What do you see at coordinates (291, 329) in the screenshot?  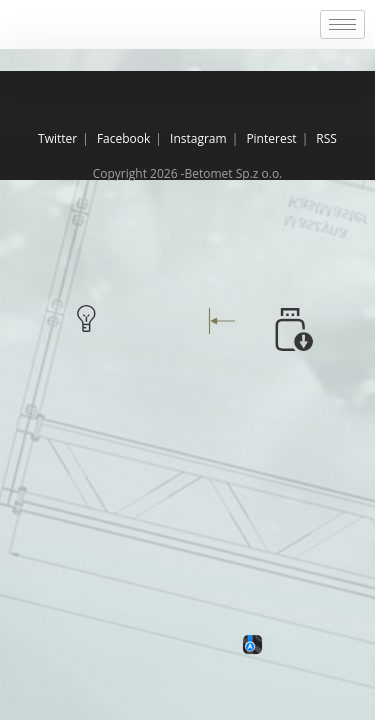 I see `create a bootable USB drive` at bounding box center [291, 329].